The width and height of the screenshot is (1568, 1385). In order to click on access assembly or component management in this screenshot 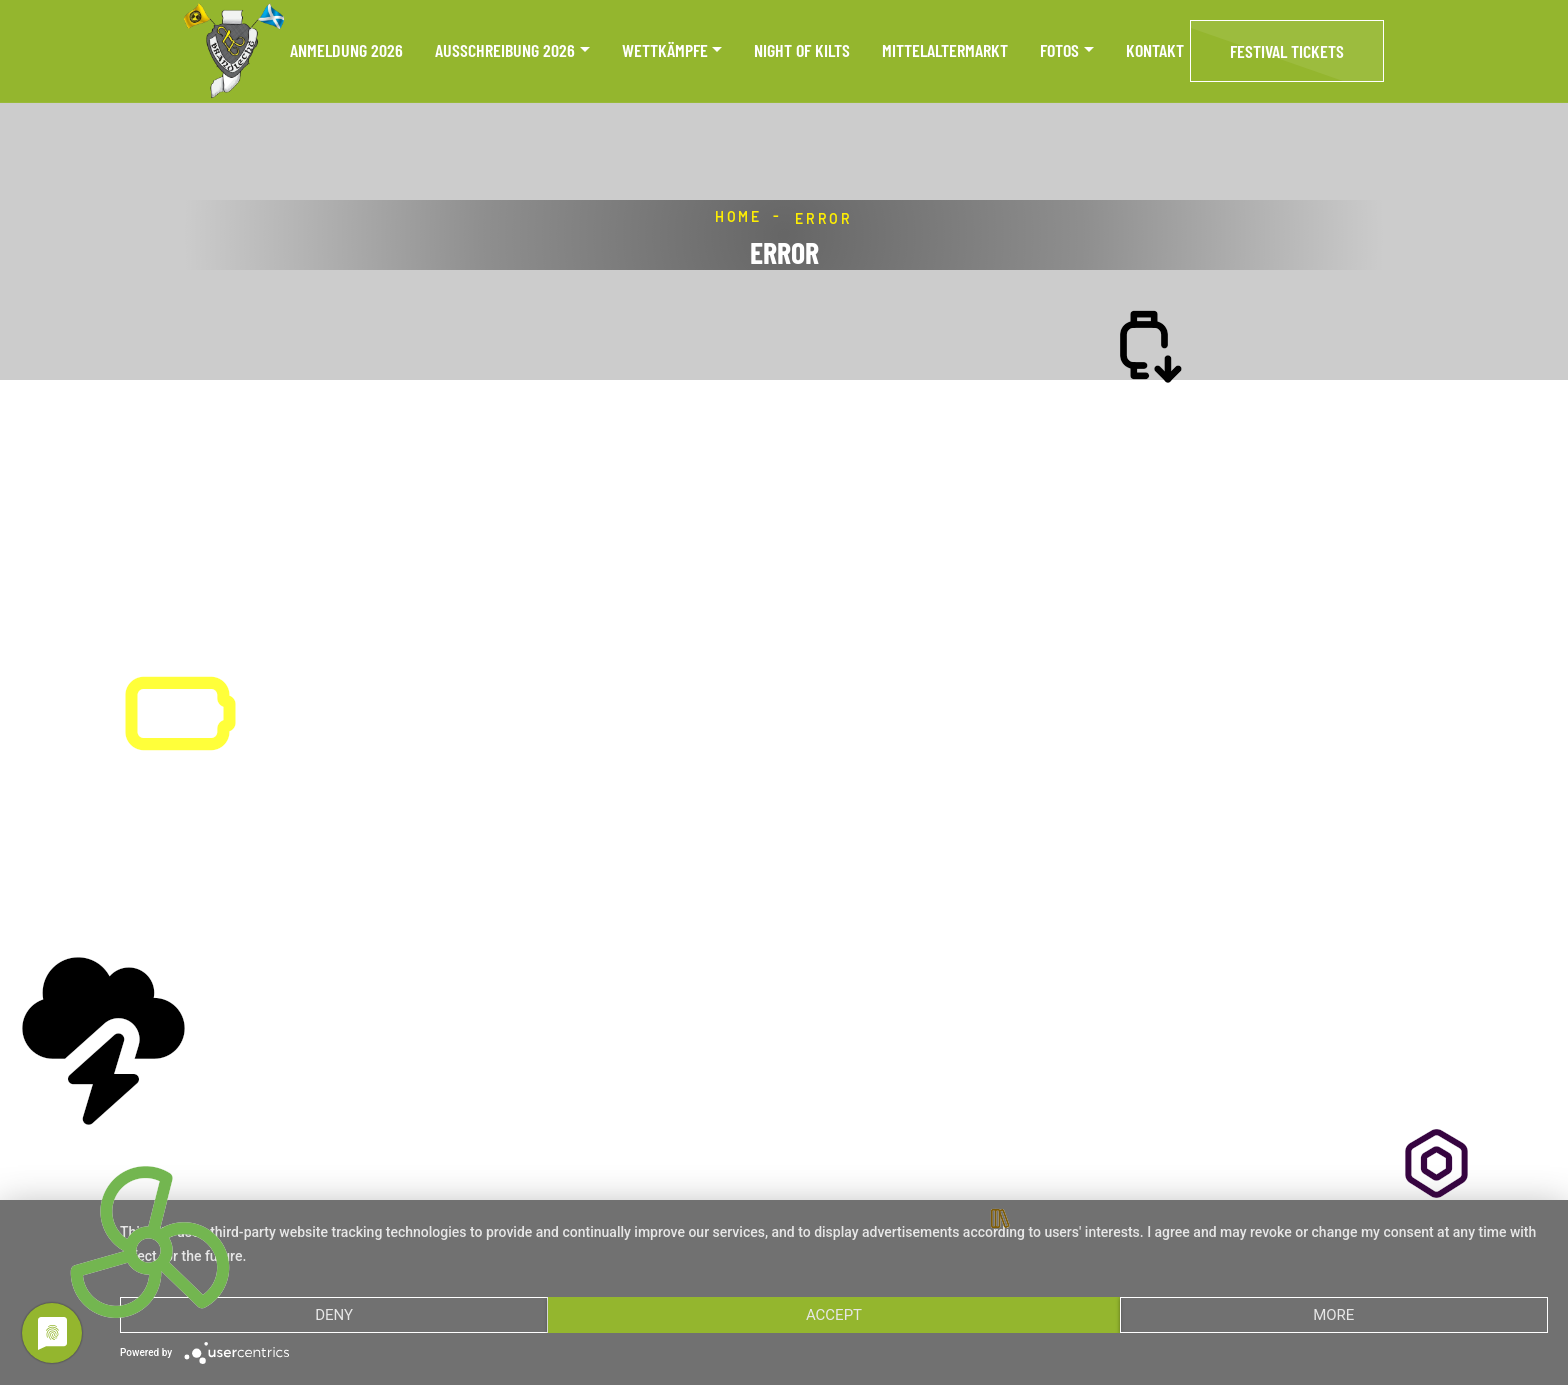, I will do `click(1436, 1163)`.